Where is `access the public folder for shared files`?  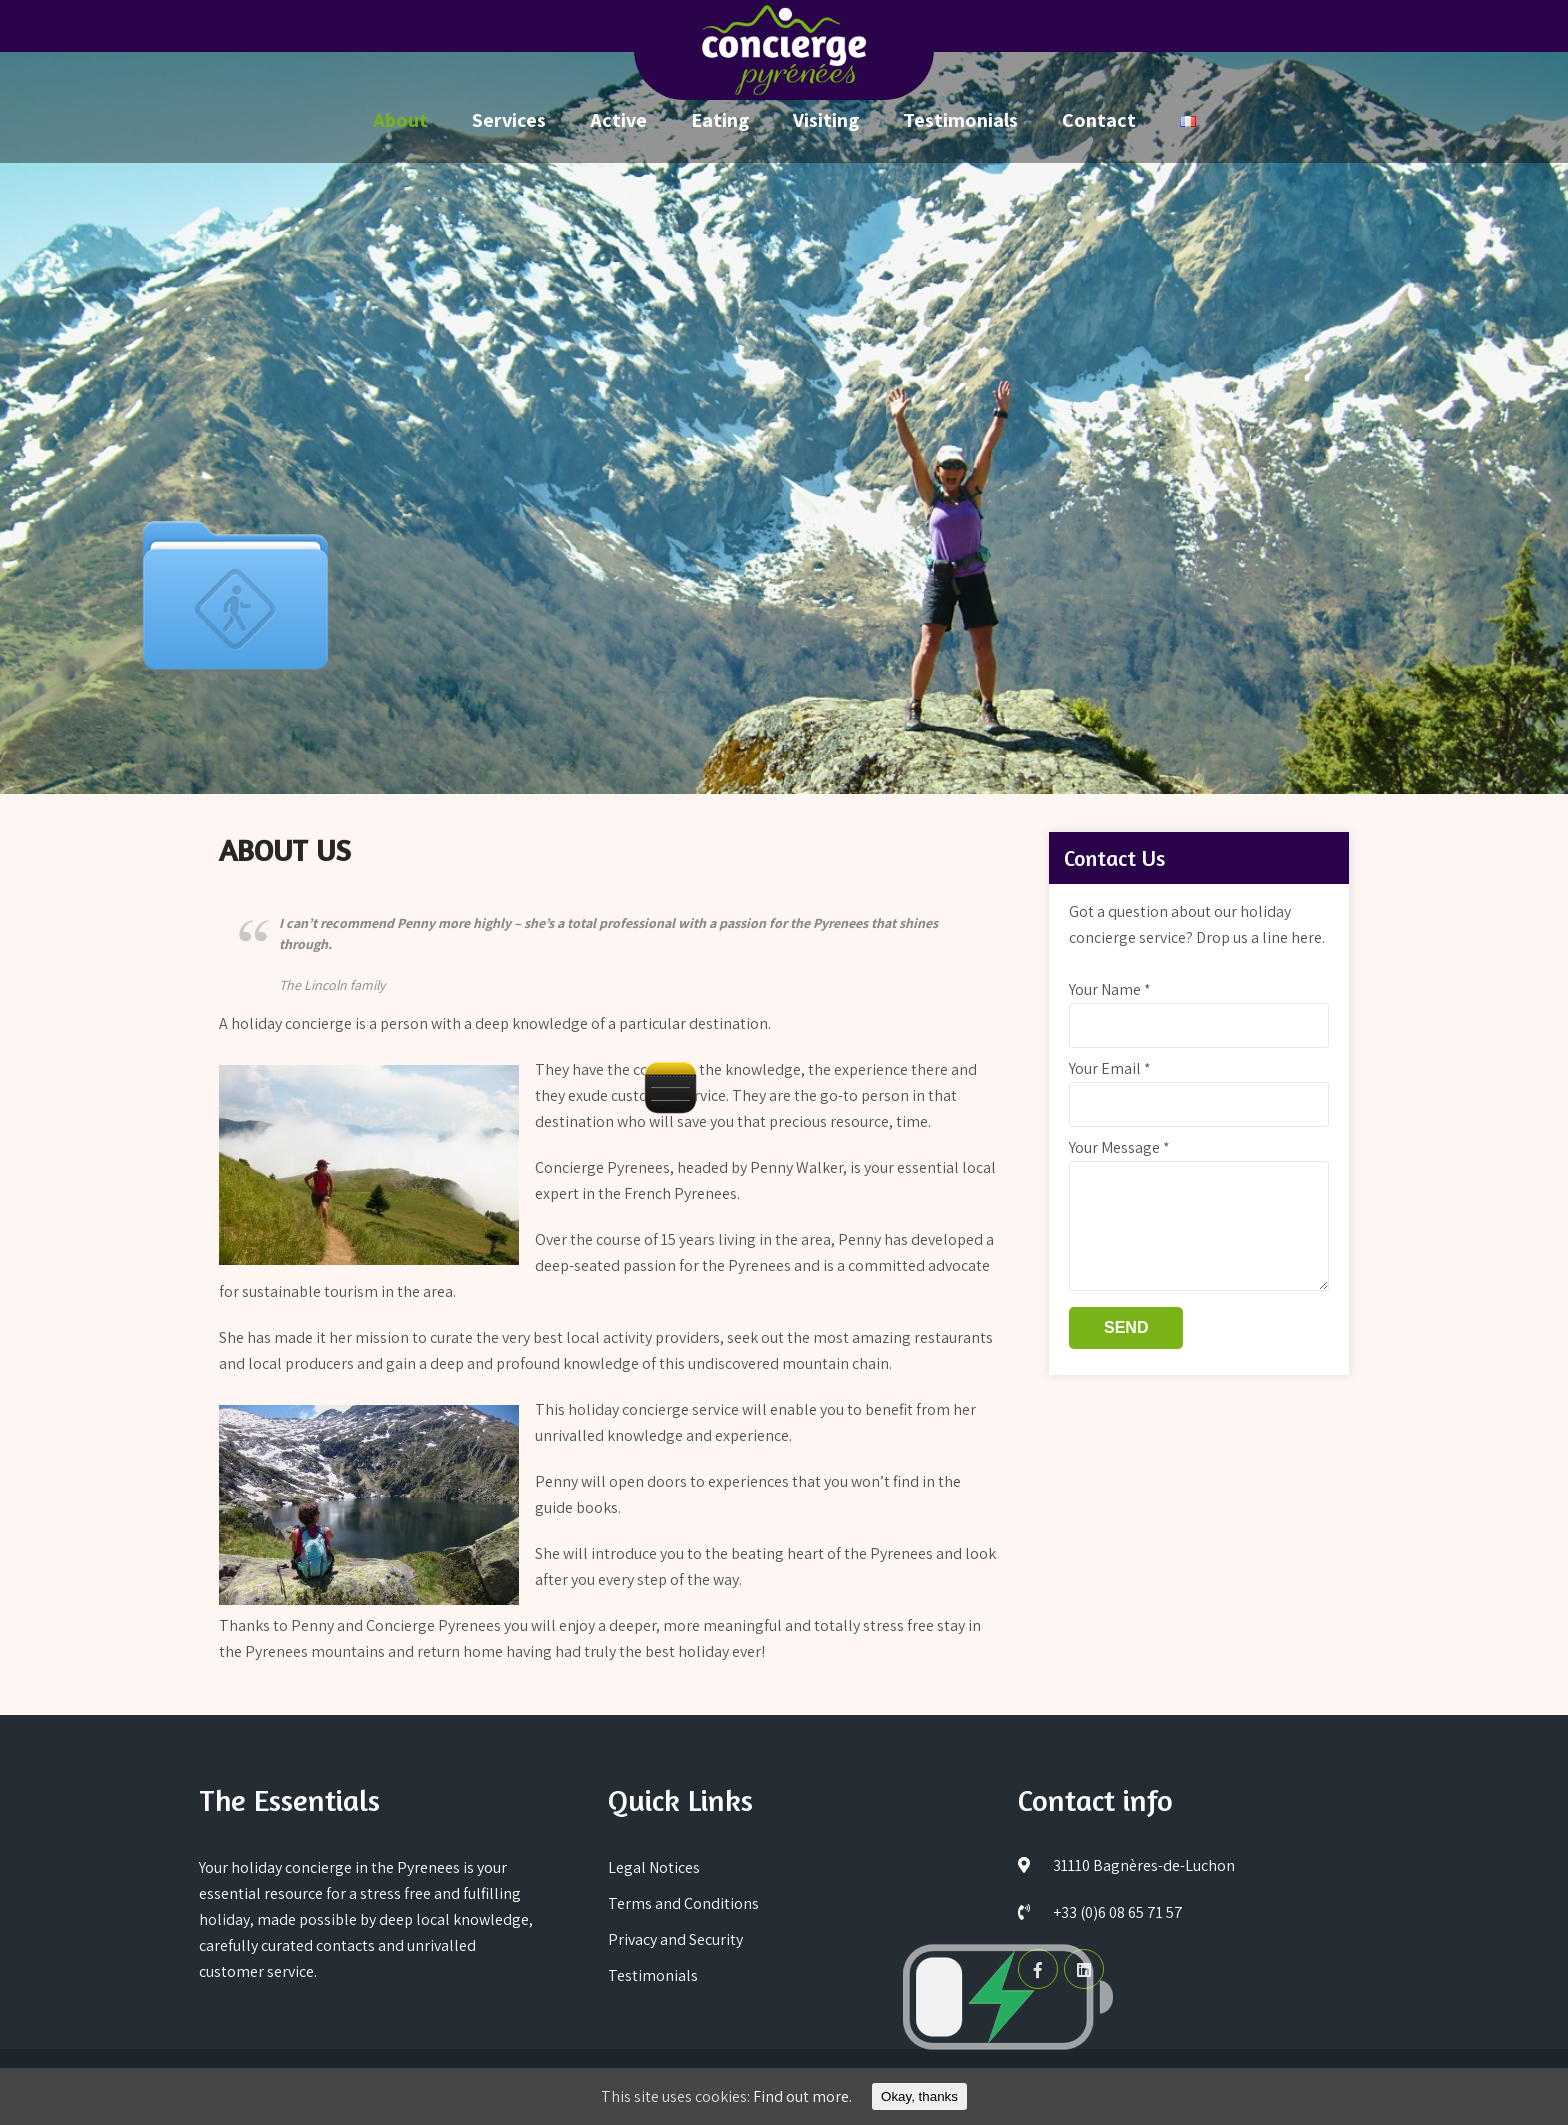
access the public folder for shared files is located at coordinates (235, 595).